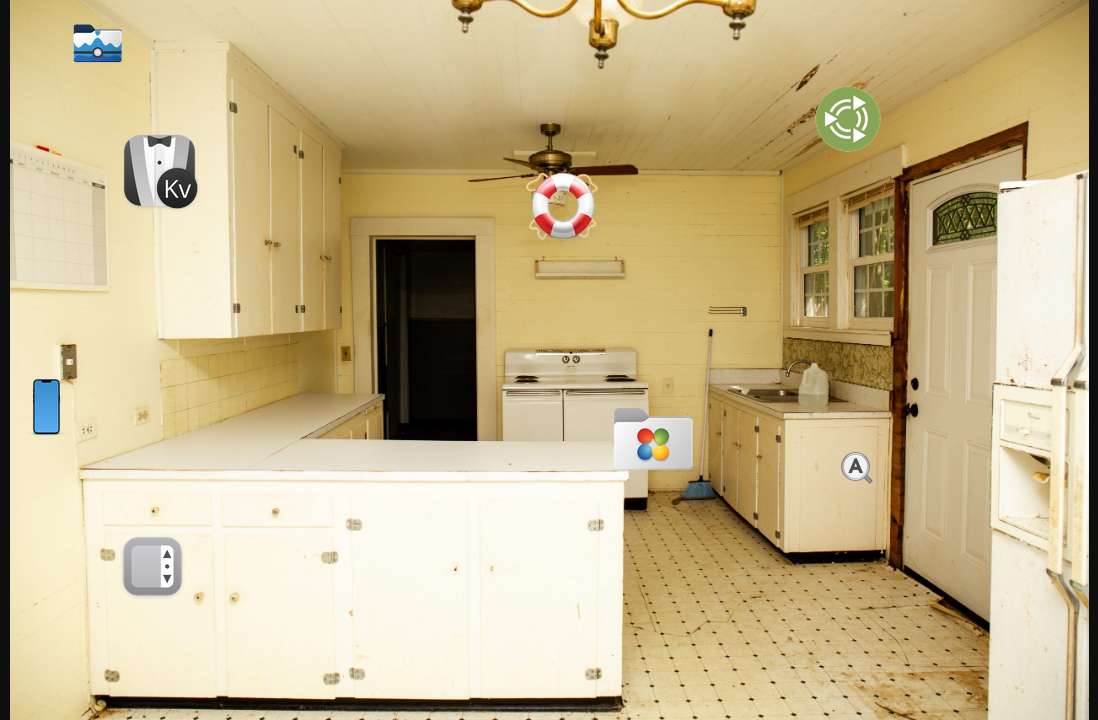  What do you see at coordinates (857, 468) in the screenshot?
I see `search within file contents` at bounding box center [857, 468].